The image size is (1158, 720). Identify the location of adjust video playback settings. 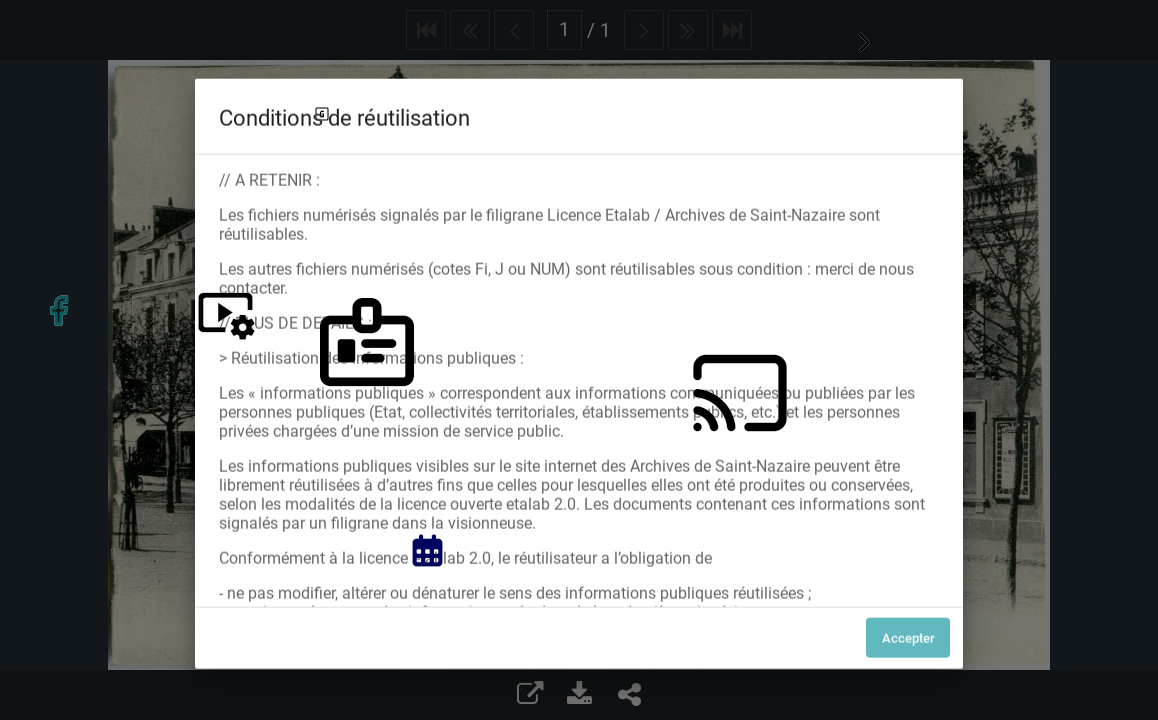
(225, 312).